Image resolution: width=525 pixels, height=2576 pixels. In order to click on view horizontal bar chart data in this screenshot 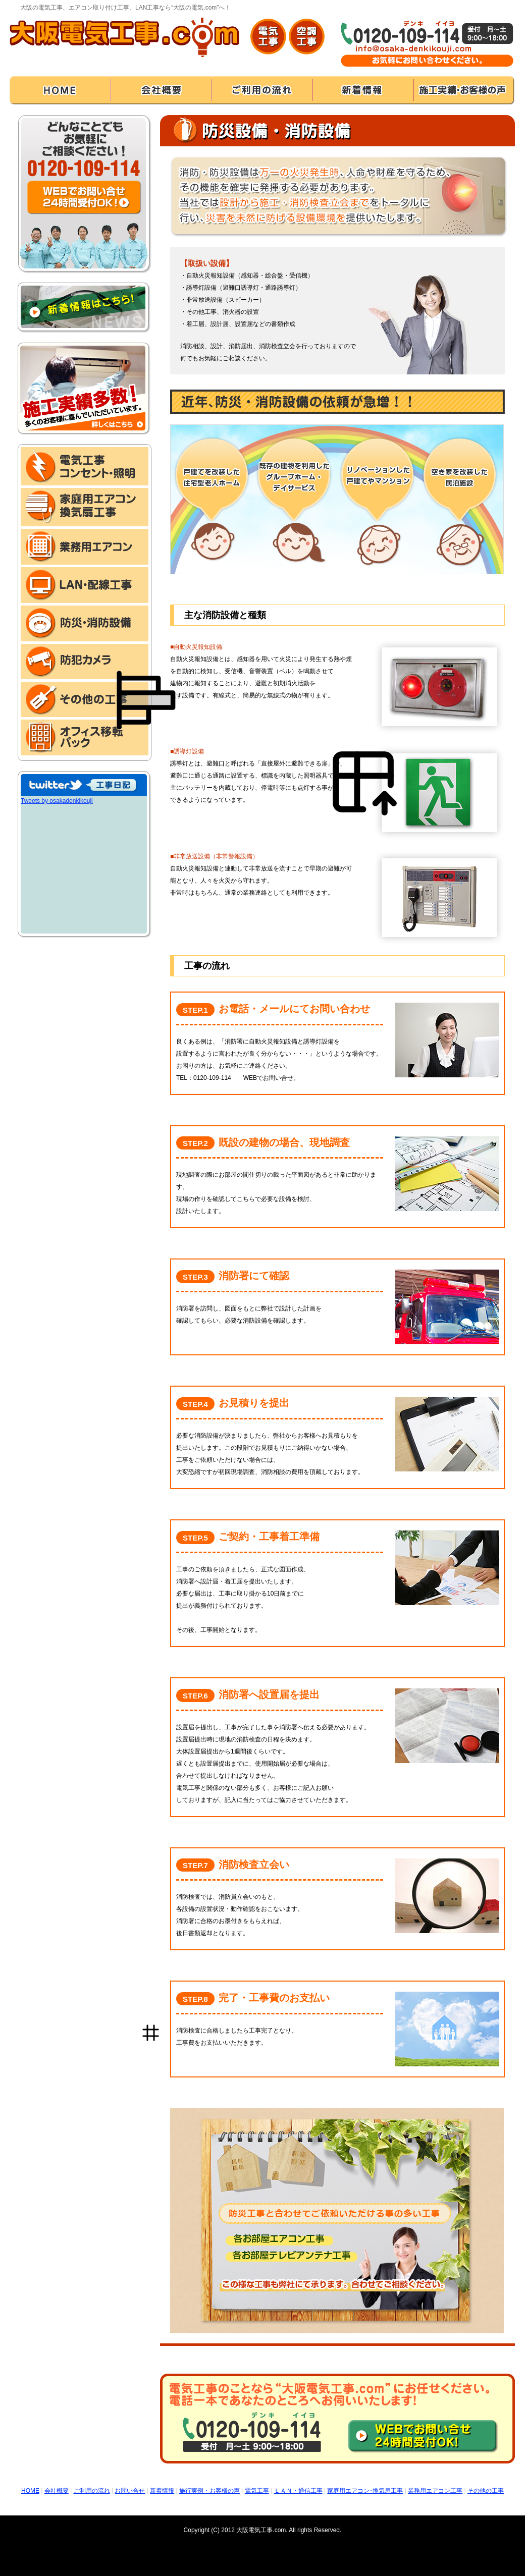, I will do `click(143, 700)`.